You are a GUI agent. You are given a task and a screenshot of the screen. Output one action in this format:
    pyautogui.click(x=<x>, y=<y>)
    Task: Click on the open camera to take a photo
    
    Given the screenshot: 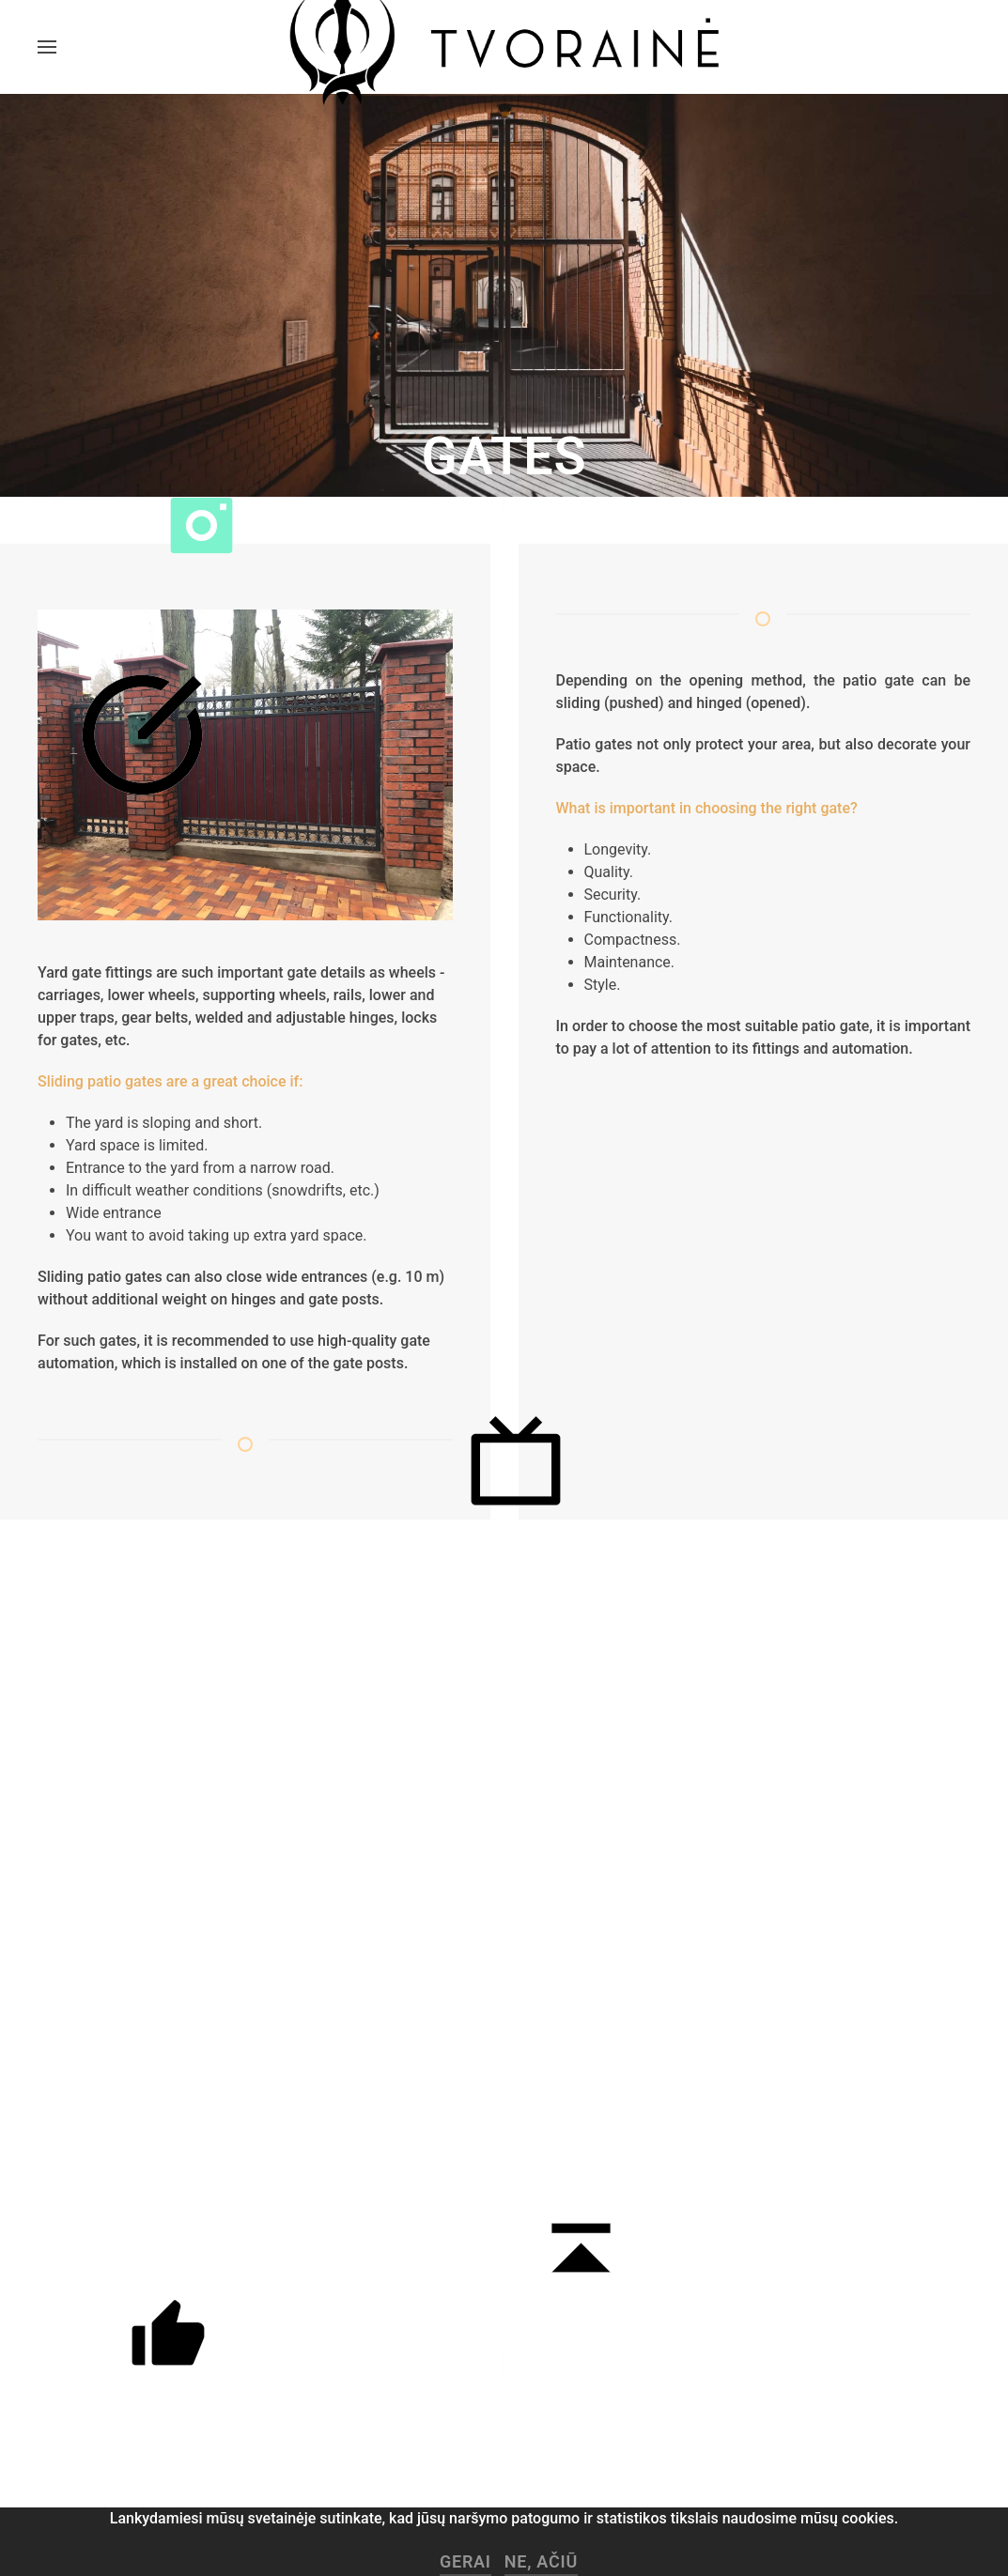 What is the action you would take?
    pyautogui.click(x=201, y=525)
    